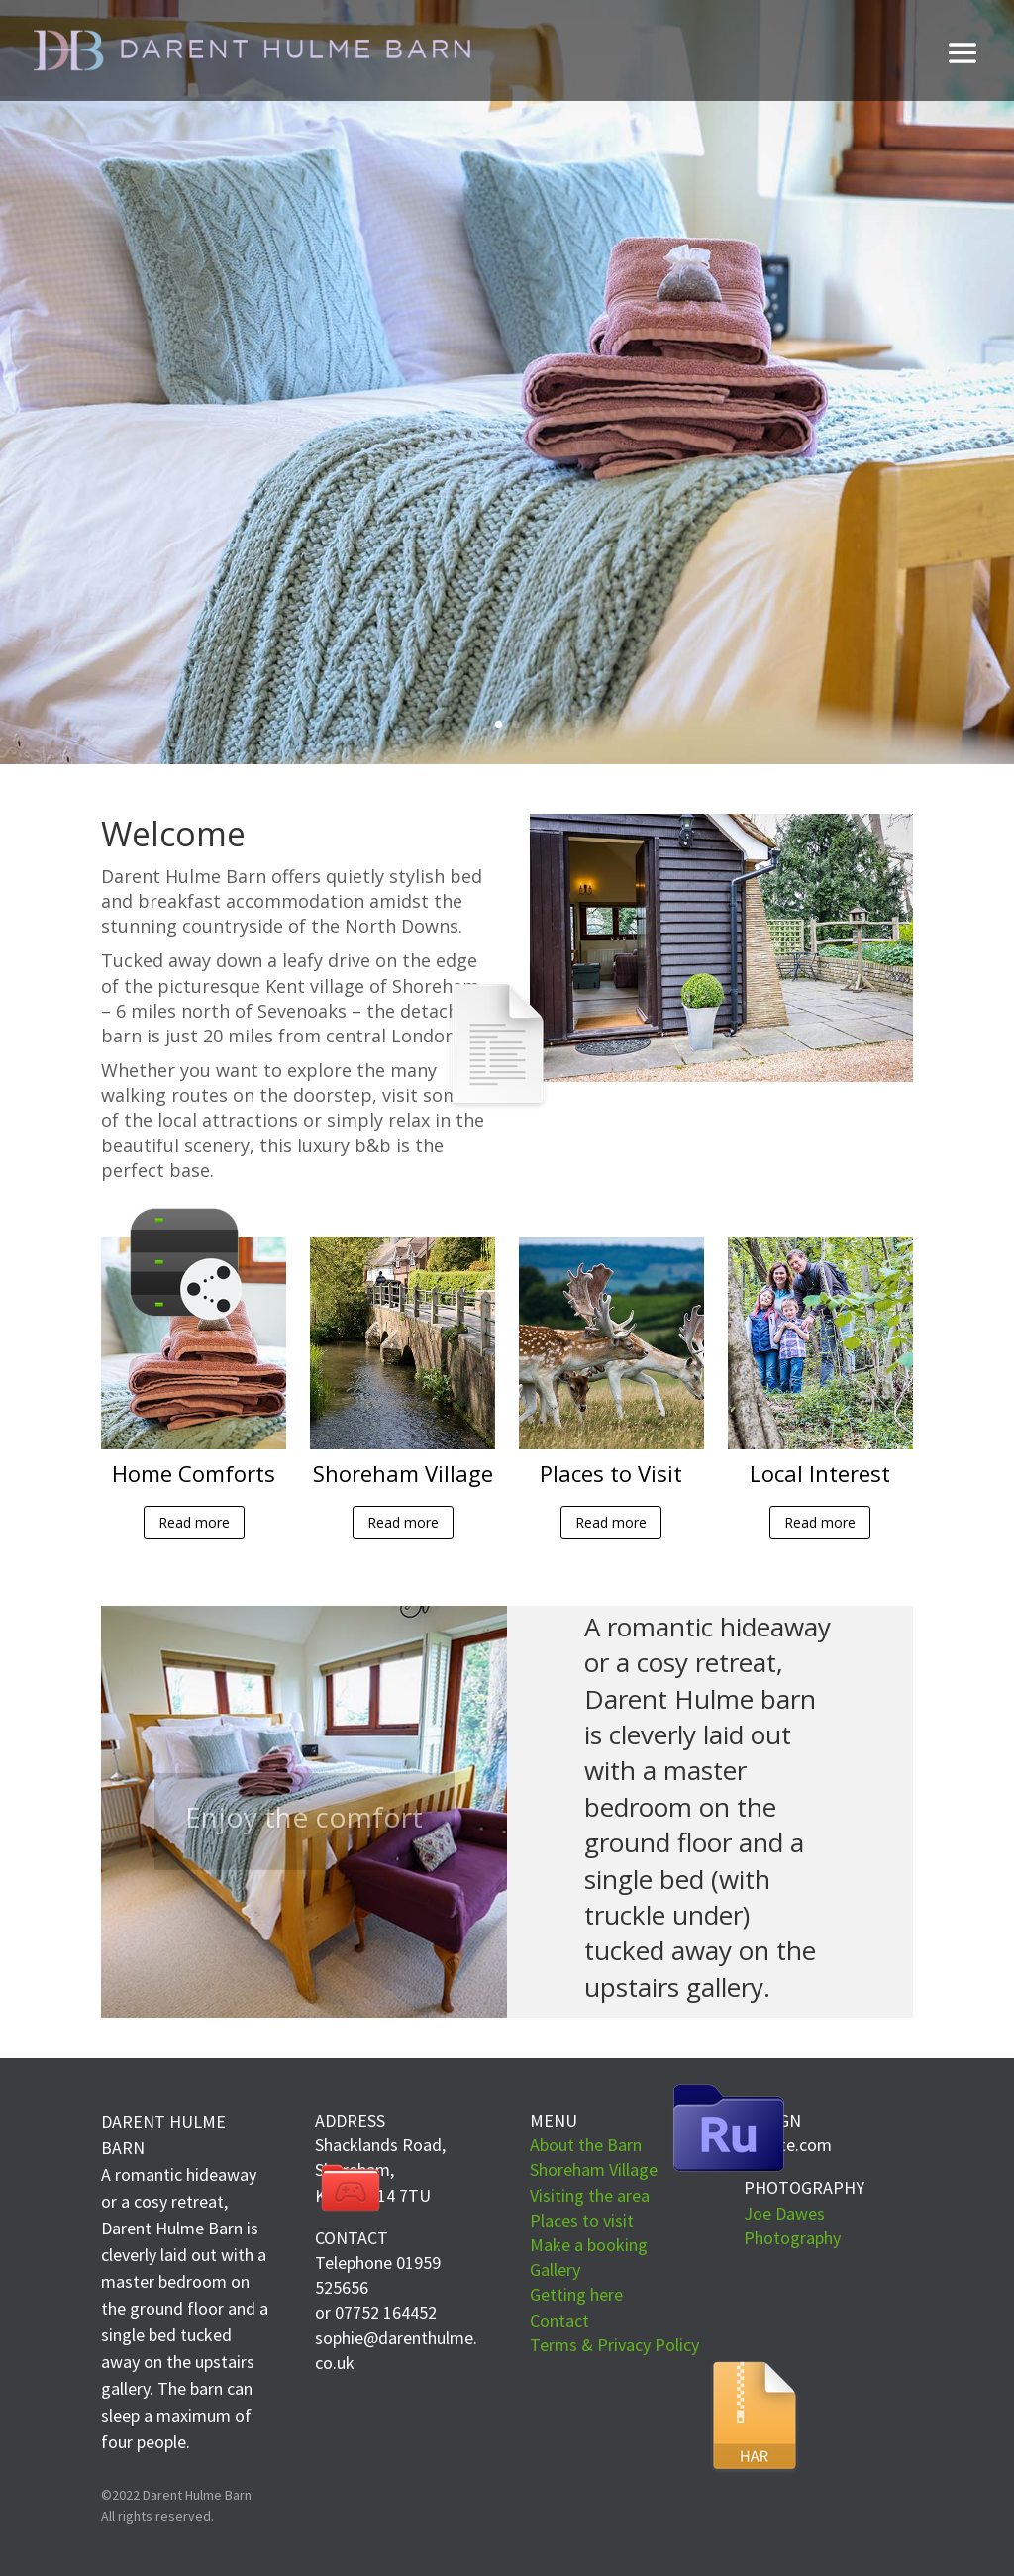  I want to click on open your games folder, so click(351, 2188).